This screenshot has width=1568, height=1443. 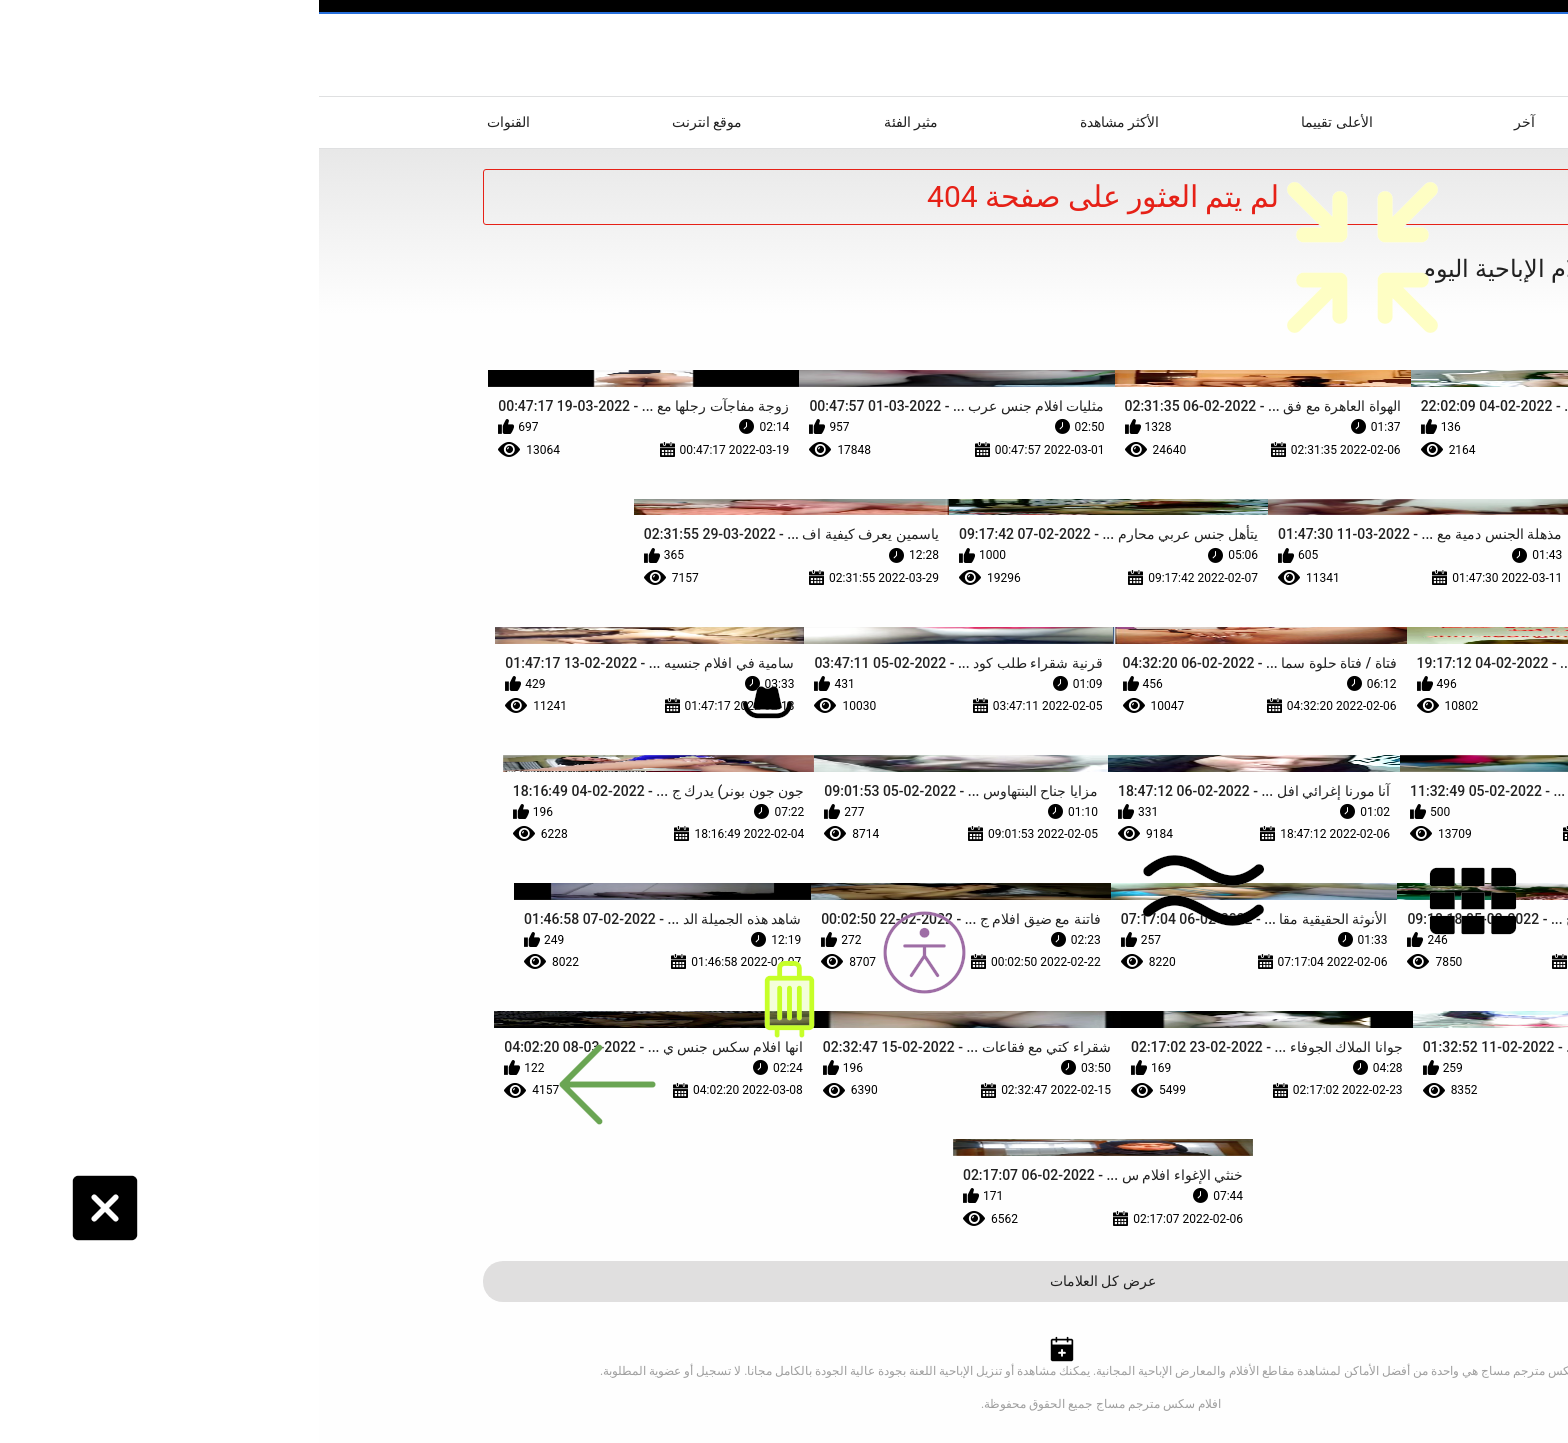 I want to click on select western or country theme, so click(x=767, y=703).